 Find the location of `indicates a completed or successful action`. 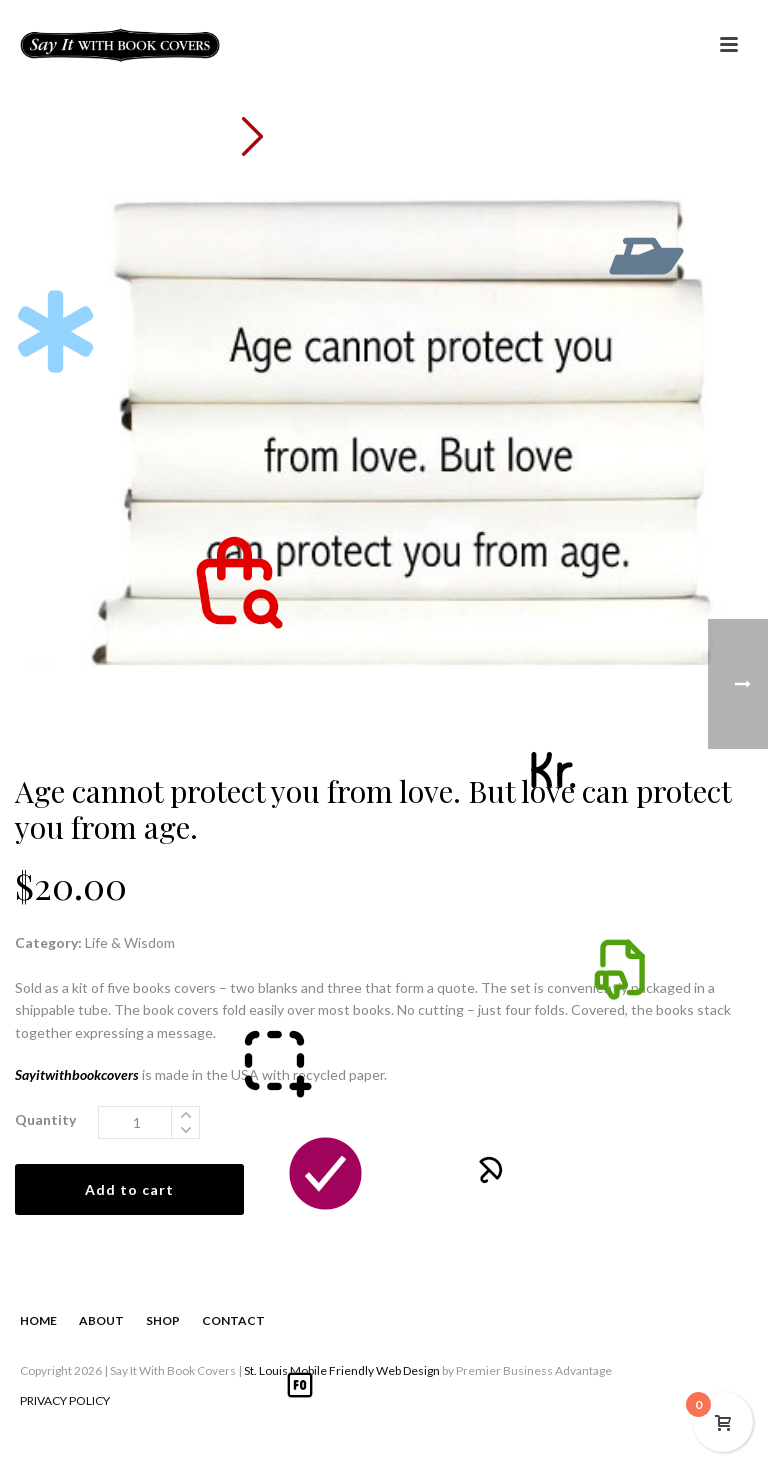

indicates a completed or successful action is located at coordinates (325, 1173).